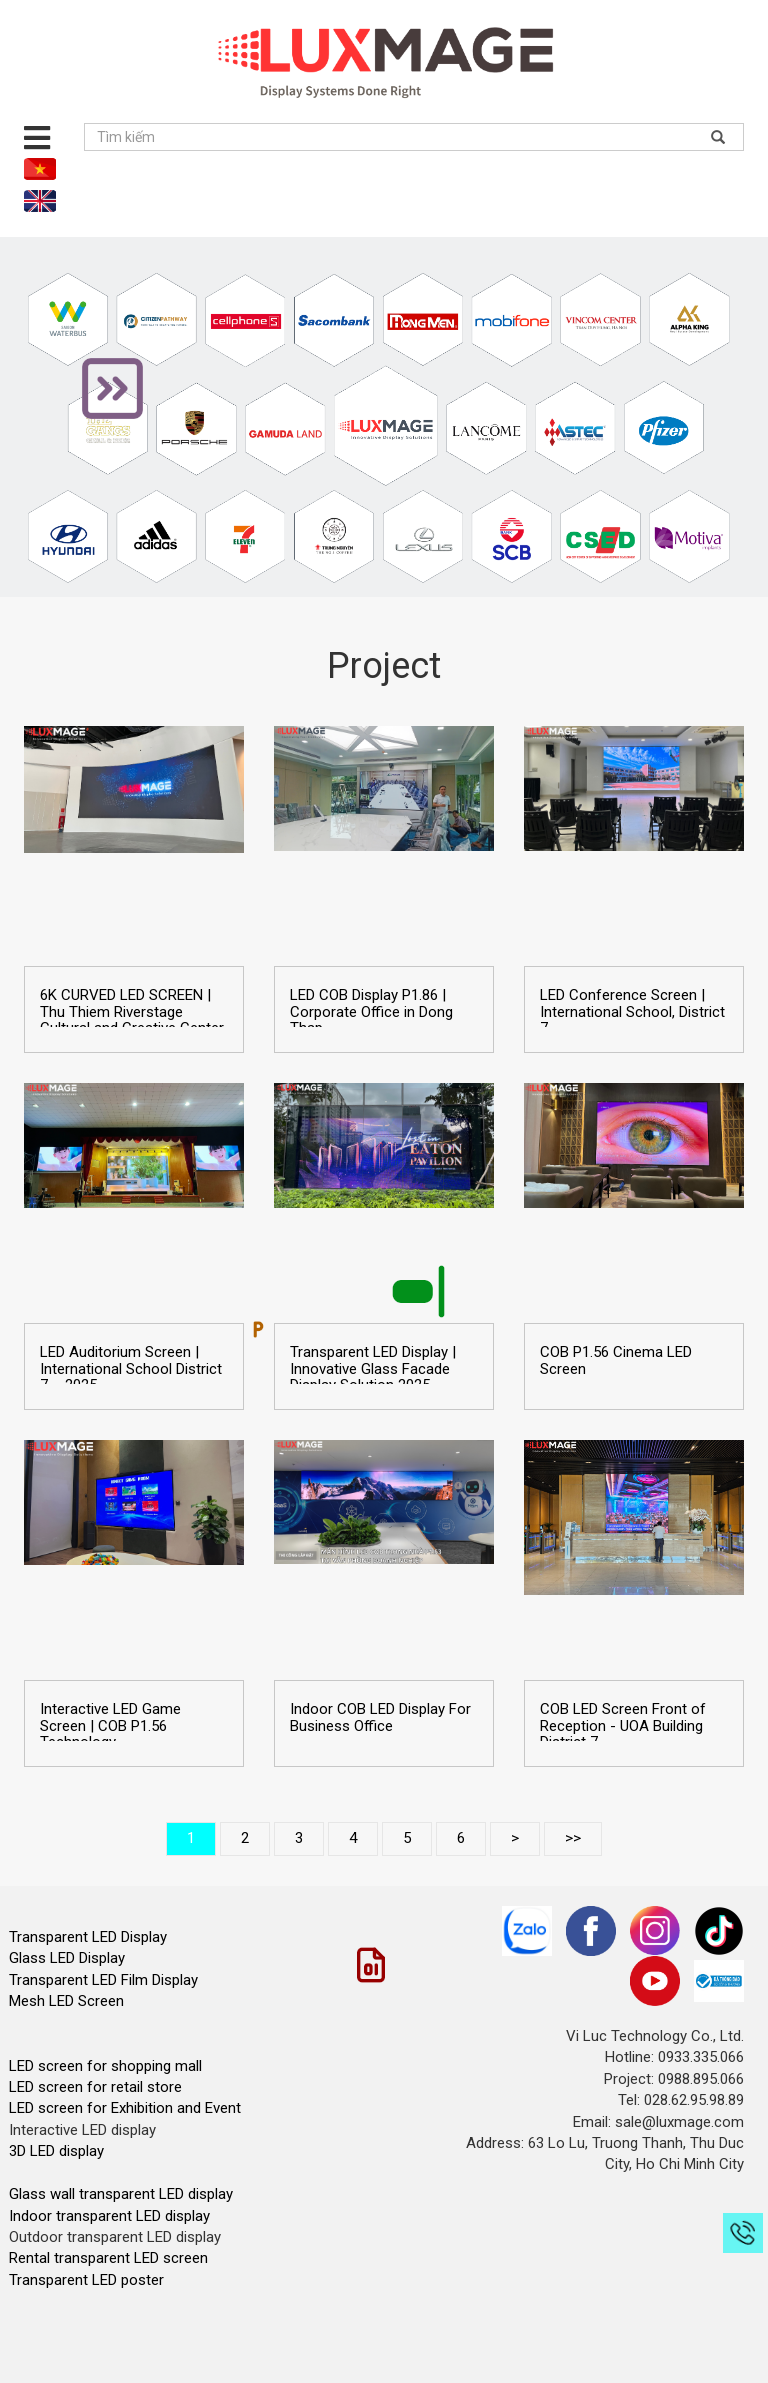  Describe the element at coordinates (371, 1965) in the screenshot. I see `view a file containing numeric data` at that location.